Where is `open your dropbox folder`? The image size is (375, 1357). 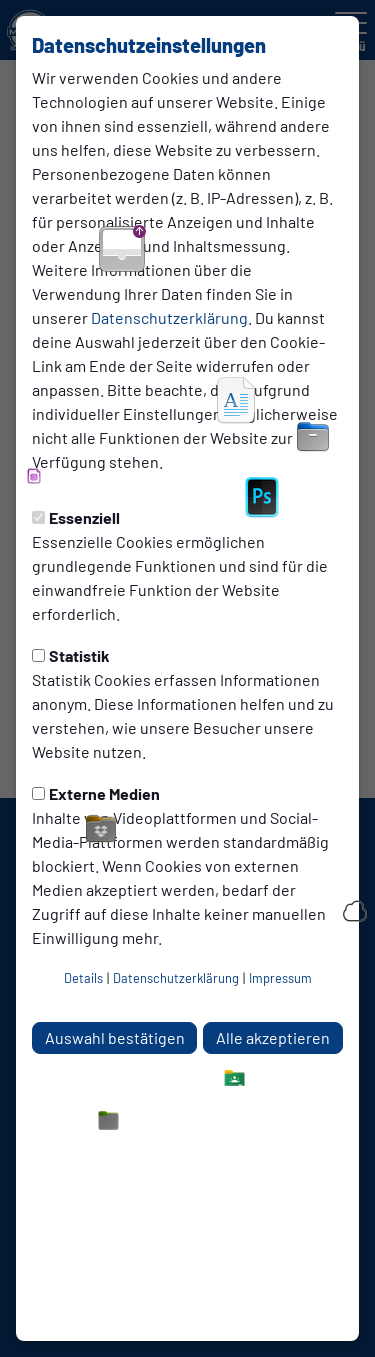 open your dropbox folder is located at coordinates (101, 828).